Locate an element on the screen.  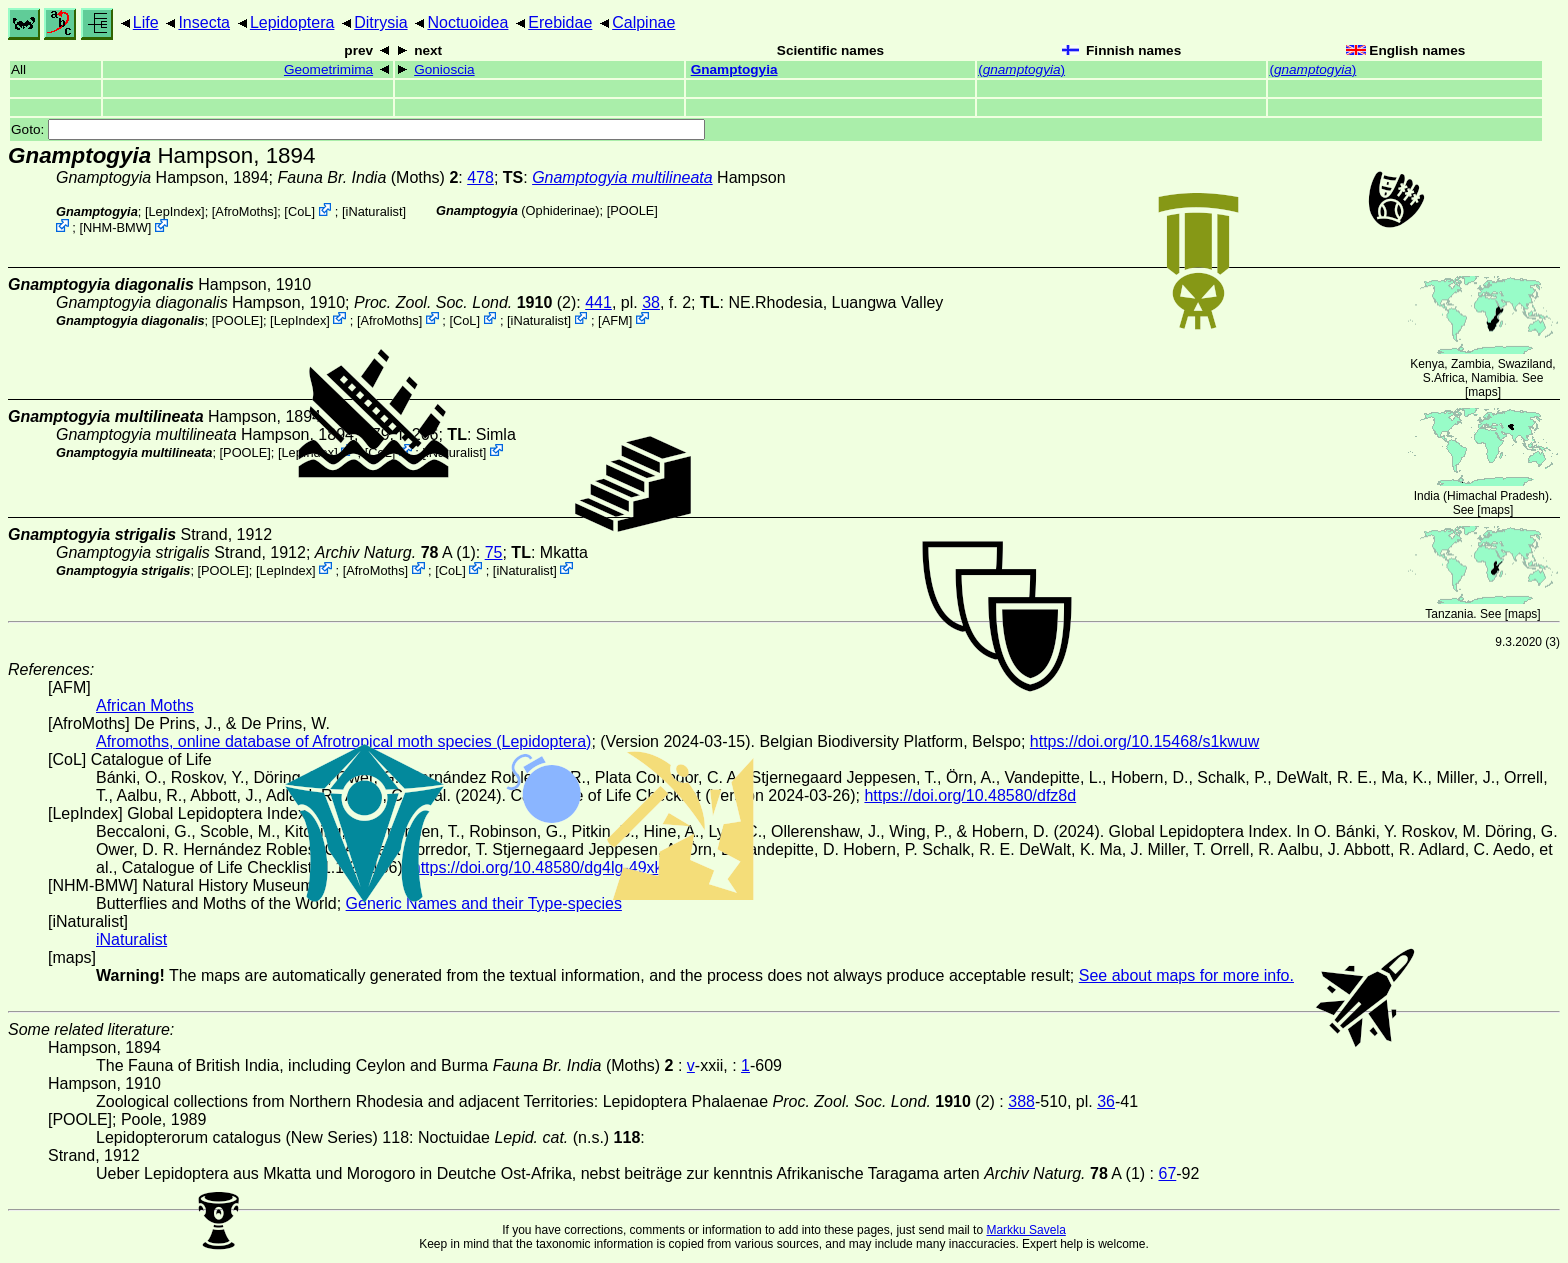
navigate between levels or floors is located at coordinates (633, 484).